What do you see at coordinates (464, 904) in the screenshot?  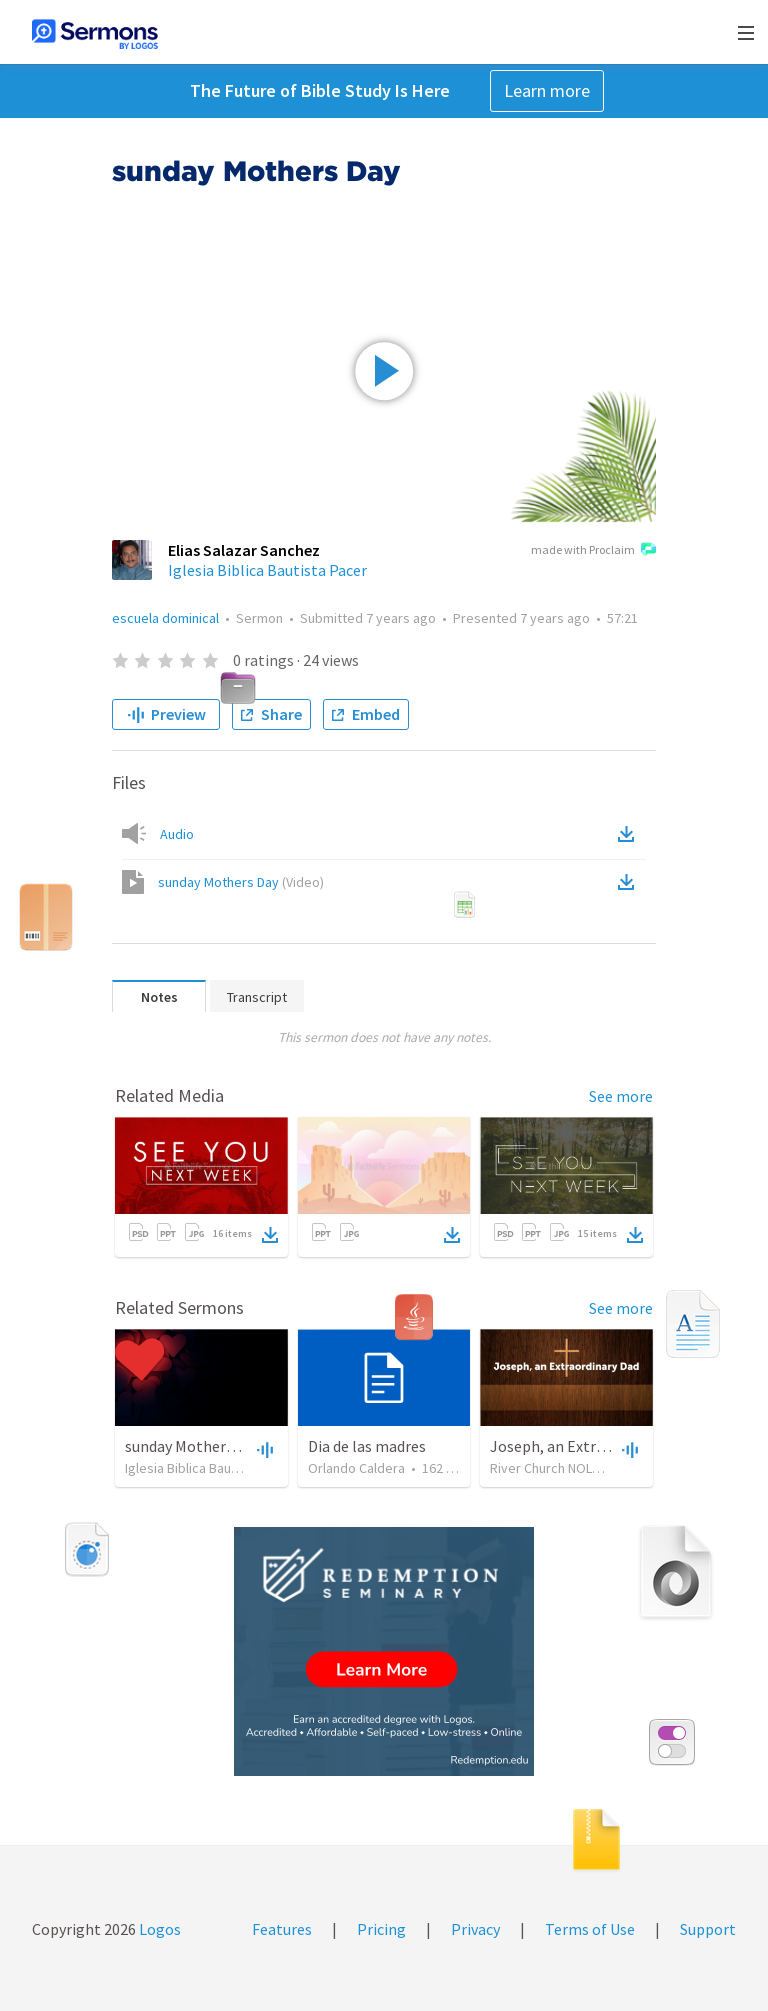 I see `open a spreadsheet file` at bounding box center [464, 904].